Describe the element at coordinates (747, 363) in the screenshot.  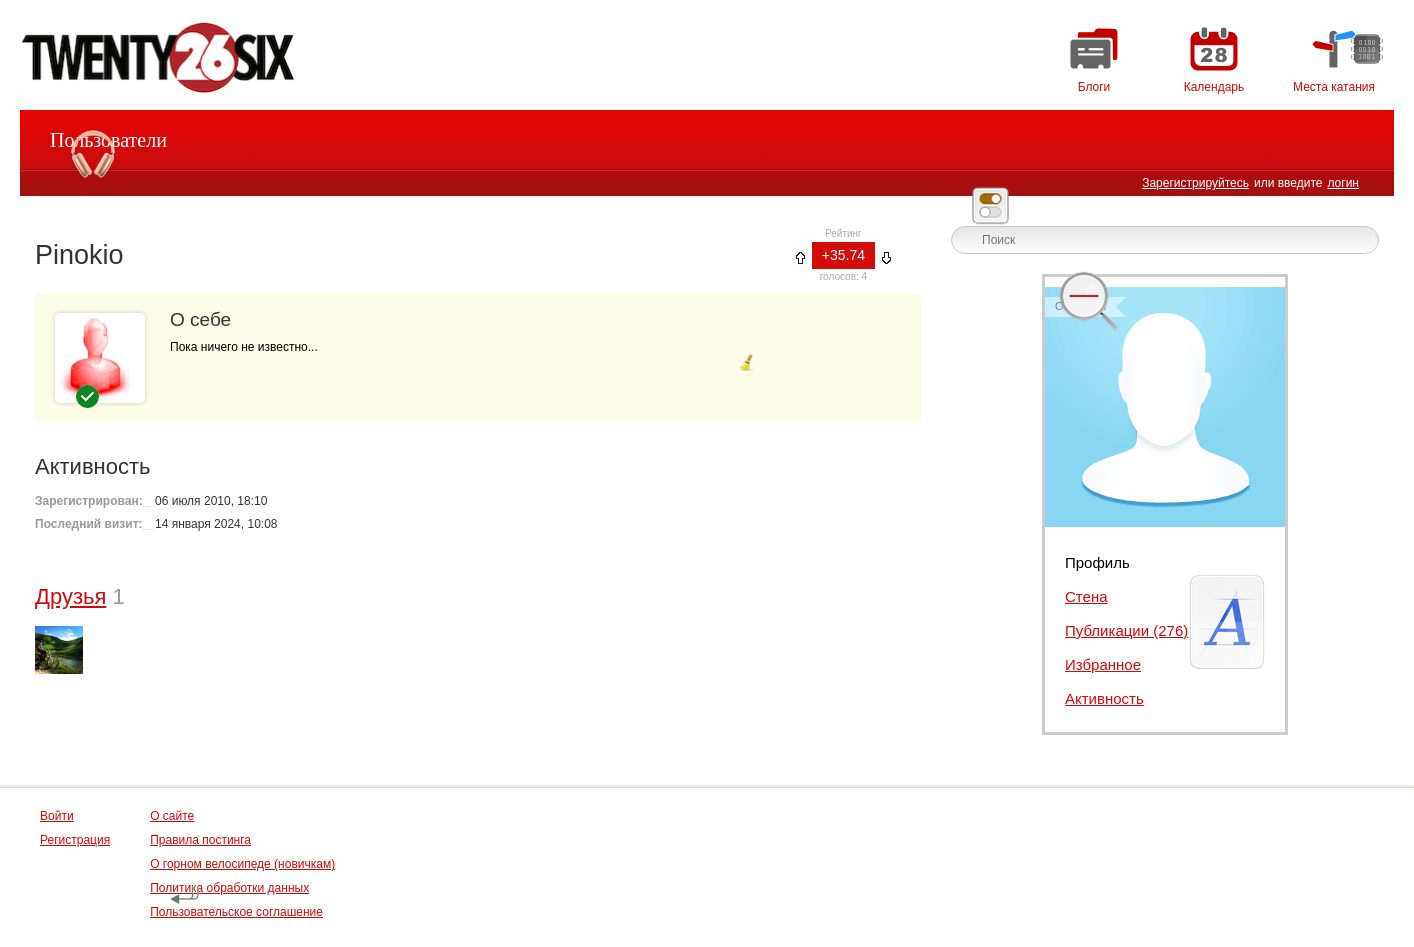
I see `clear all items or entries` at that location.